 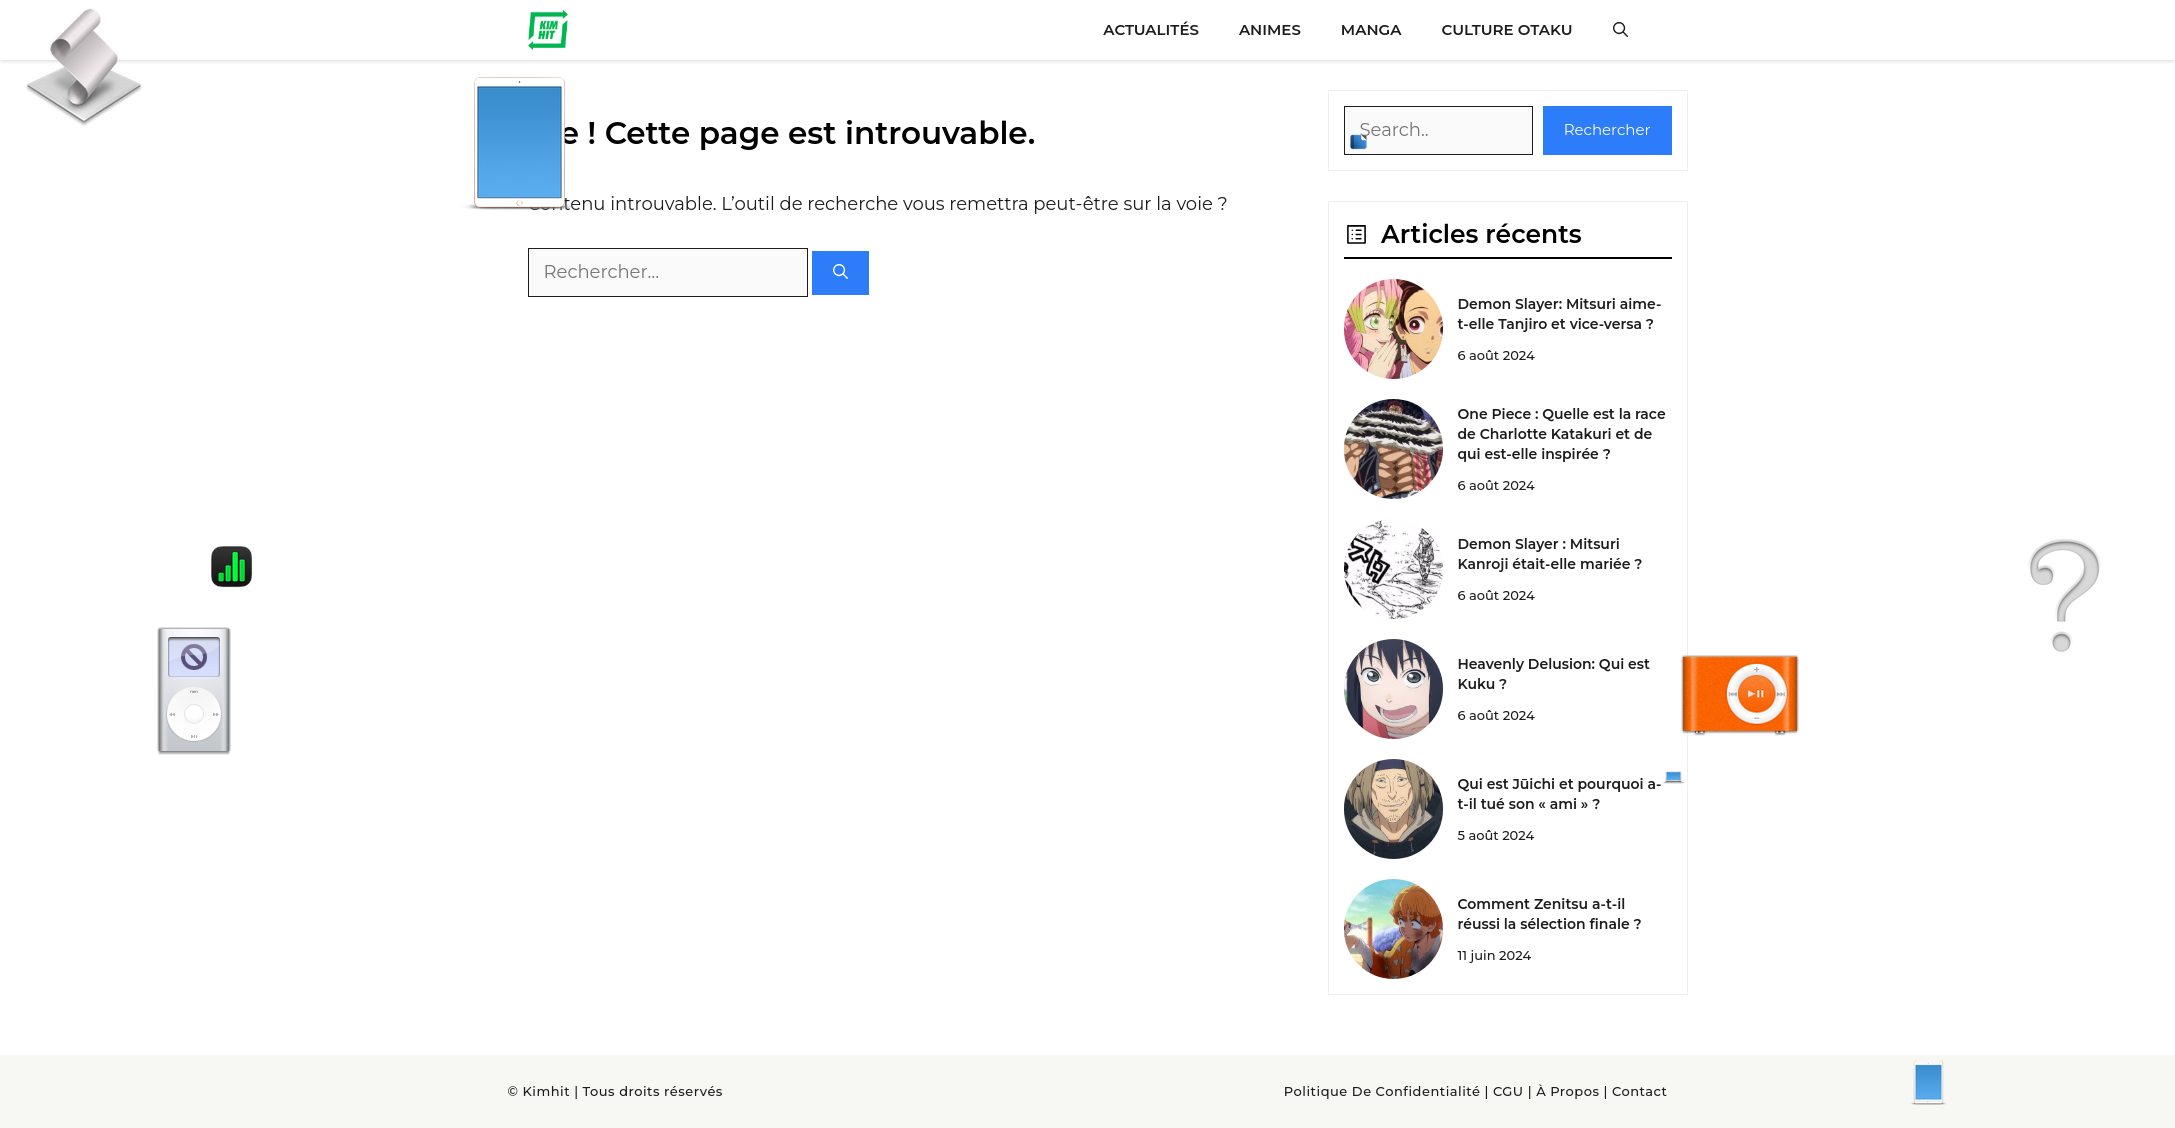 I want to click on iPod shuffle device connected, so click(x=1740, y=673).